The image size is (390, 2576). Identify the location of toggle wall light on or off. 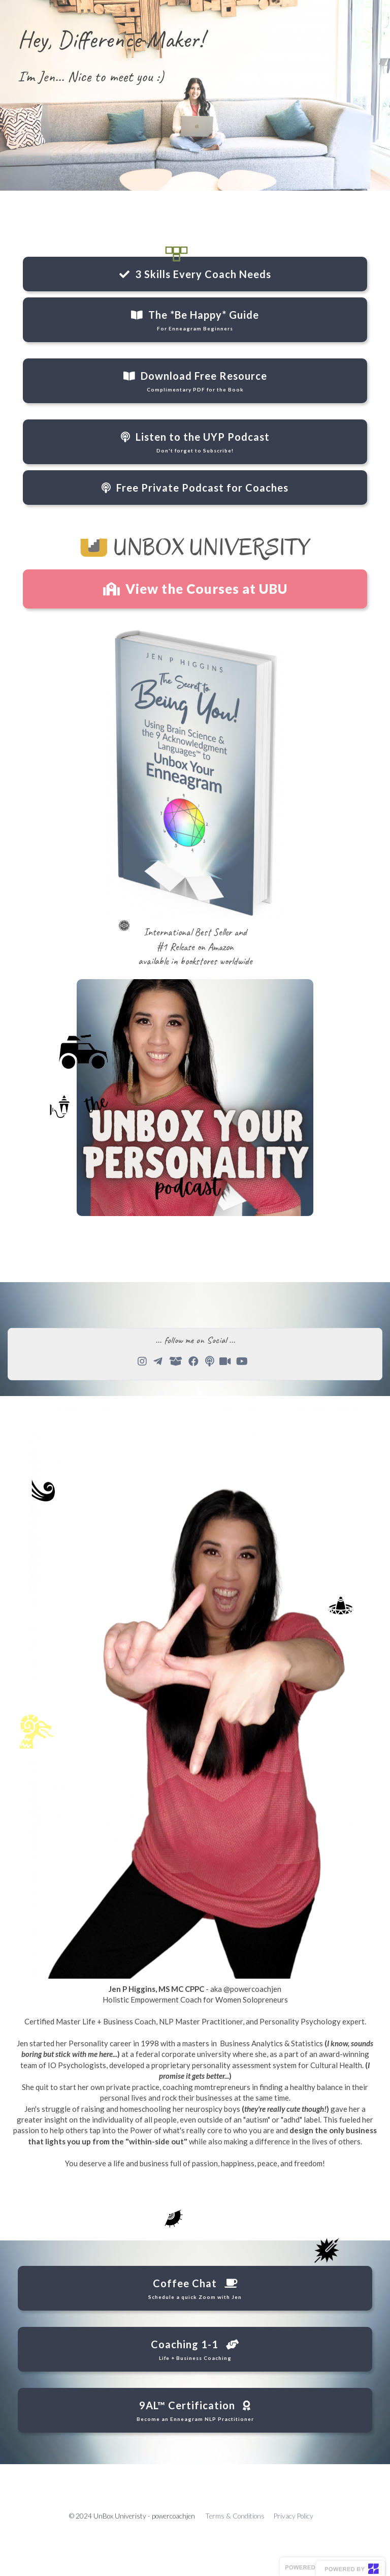
(61, 1106).